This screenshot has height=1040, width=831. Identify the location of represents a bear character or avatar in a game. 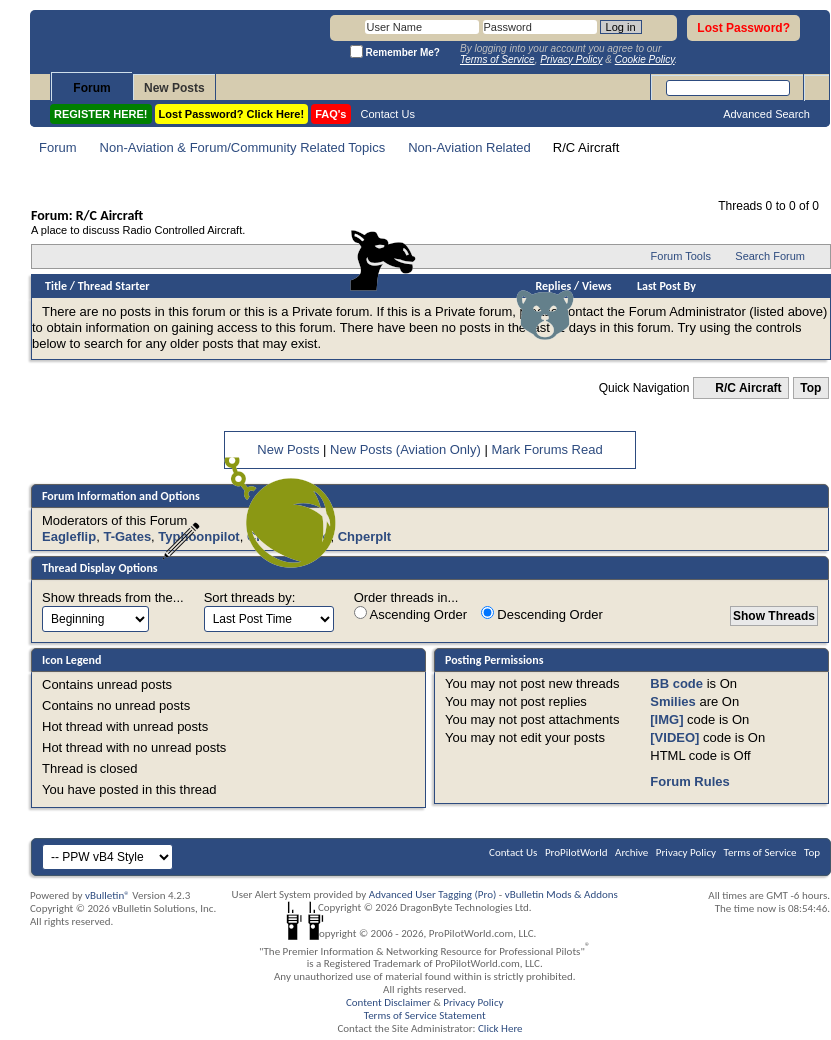
(545, 315).